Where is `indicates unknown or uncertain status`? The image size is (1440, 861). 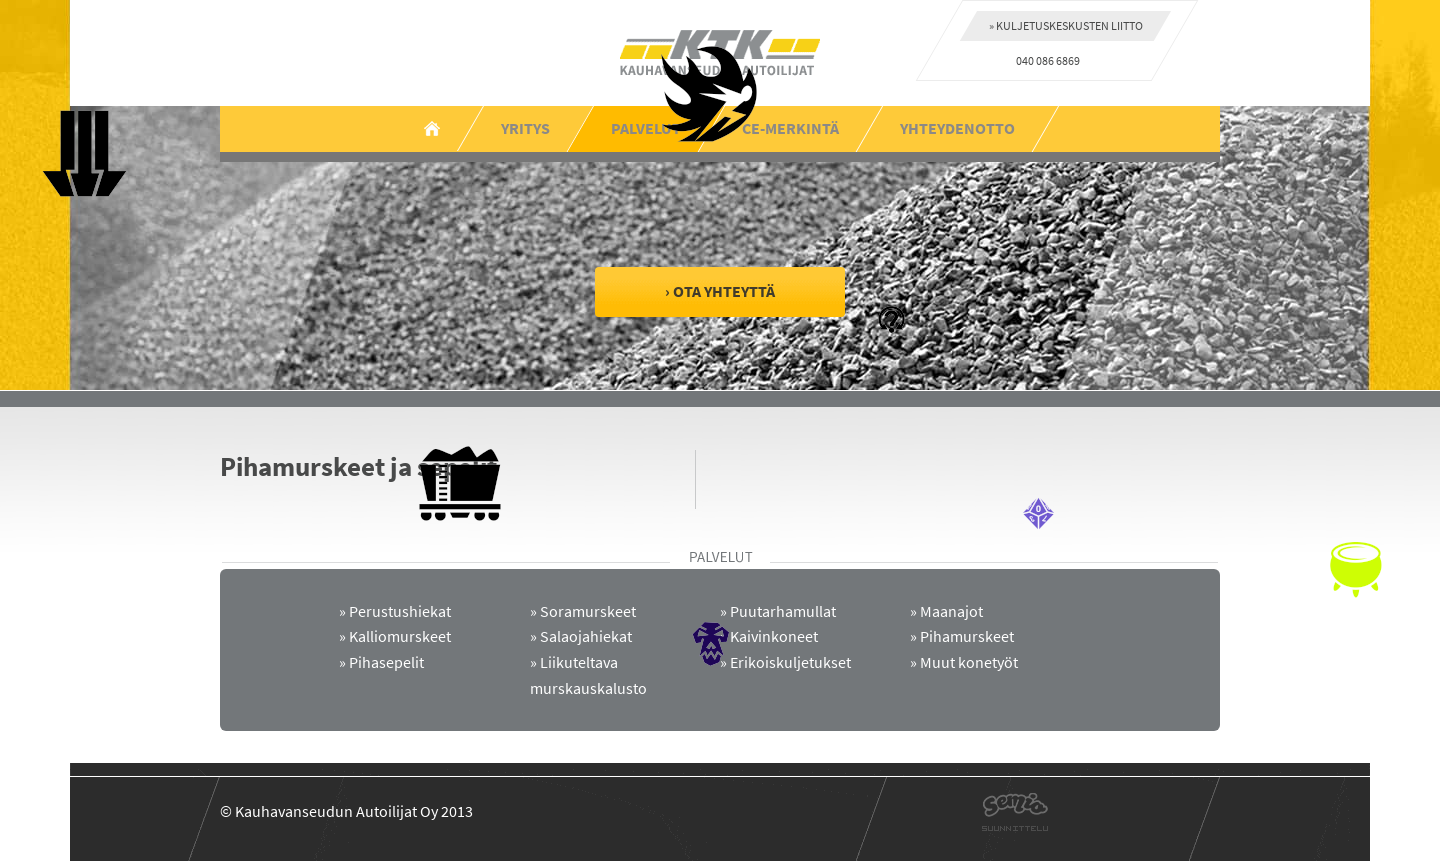
indicates unknown or uncertain status is located at coordinates (891, 319).